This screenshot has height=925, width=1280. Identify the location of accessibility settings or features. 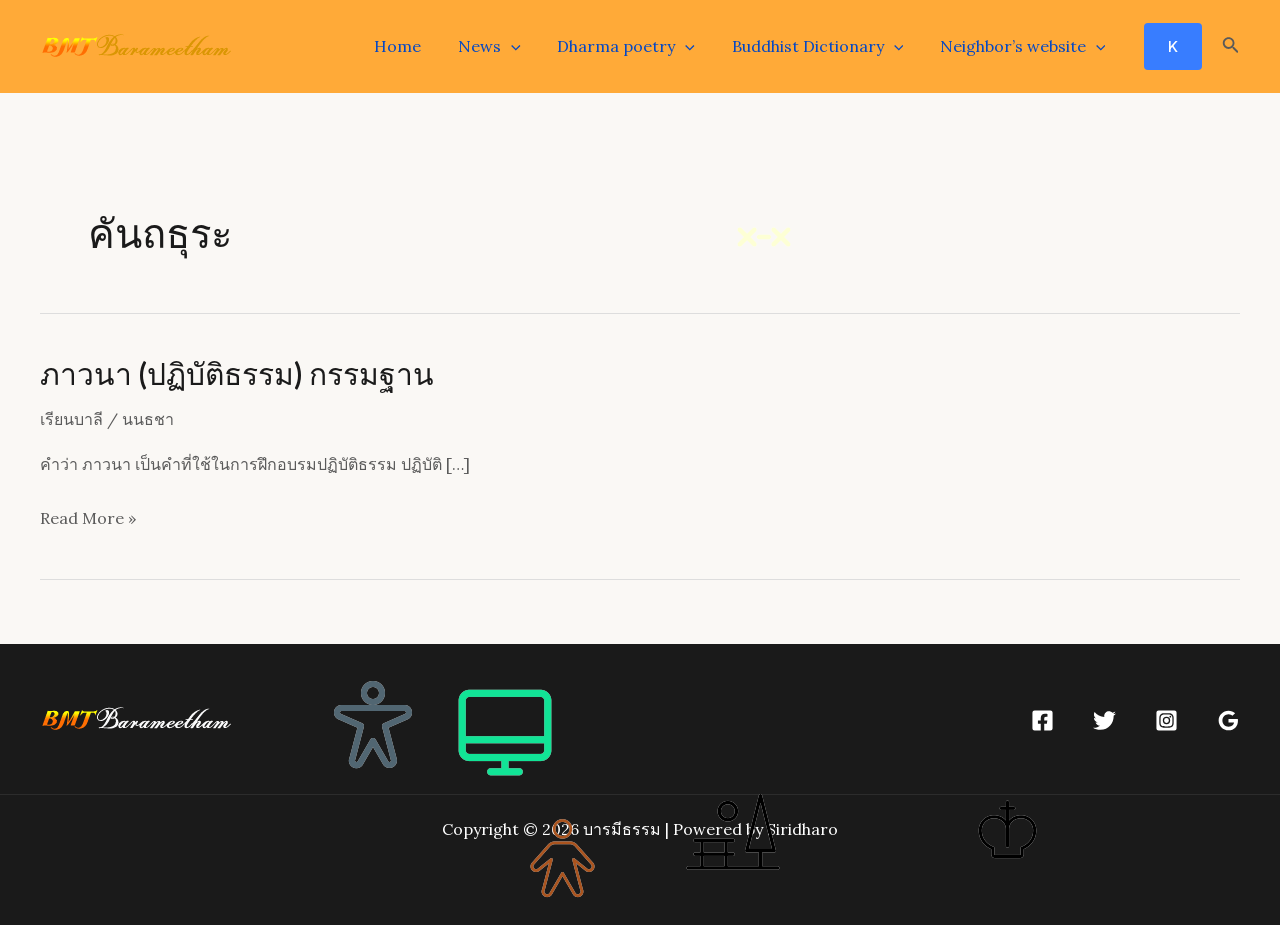
(373, 726).